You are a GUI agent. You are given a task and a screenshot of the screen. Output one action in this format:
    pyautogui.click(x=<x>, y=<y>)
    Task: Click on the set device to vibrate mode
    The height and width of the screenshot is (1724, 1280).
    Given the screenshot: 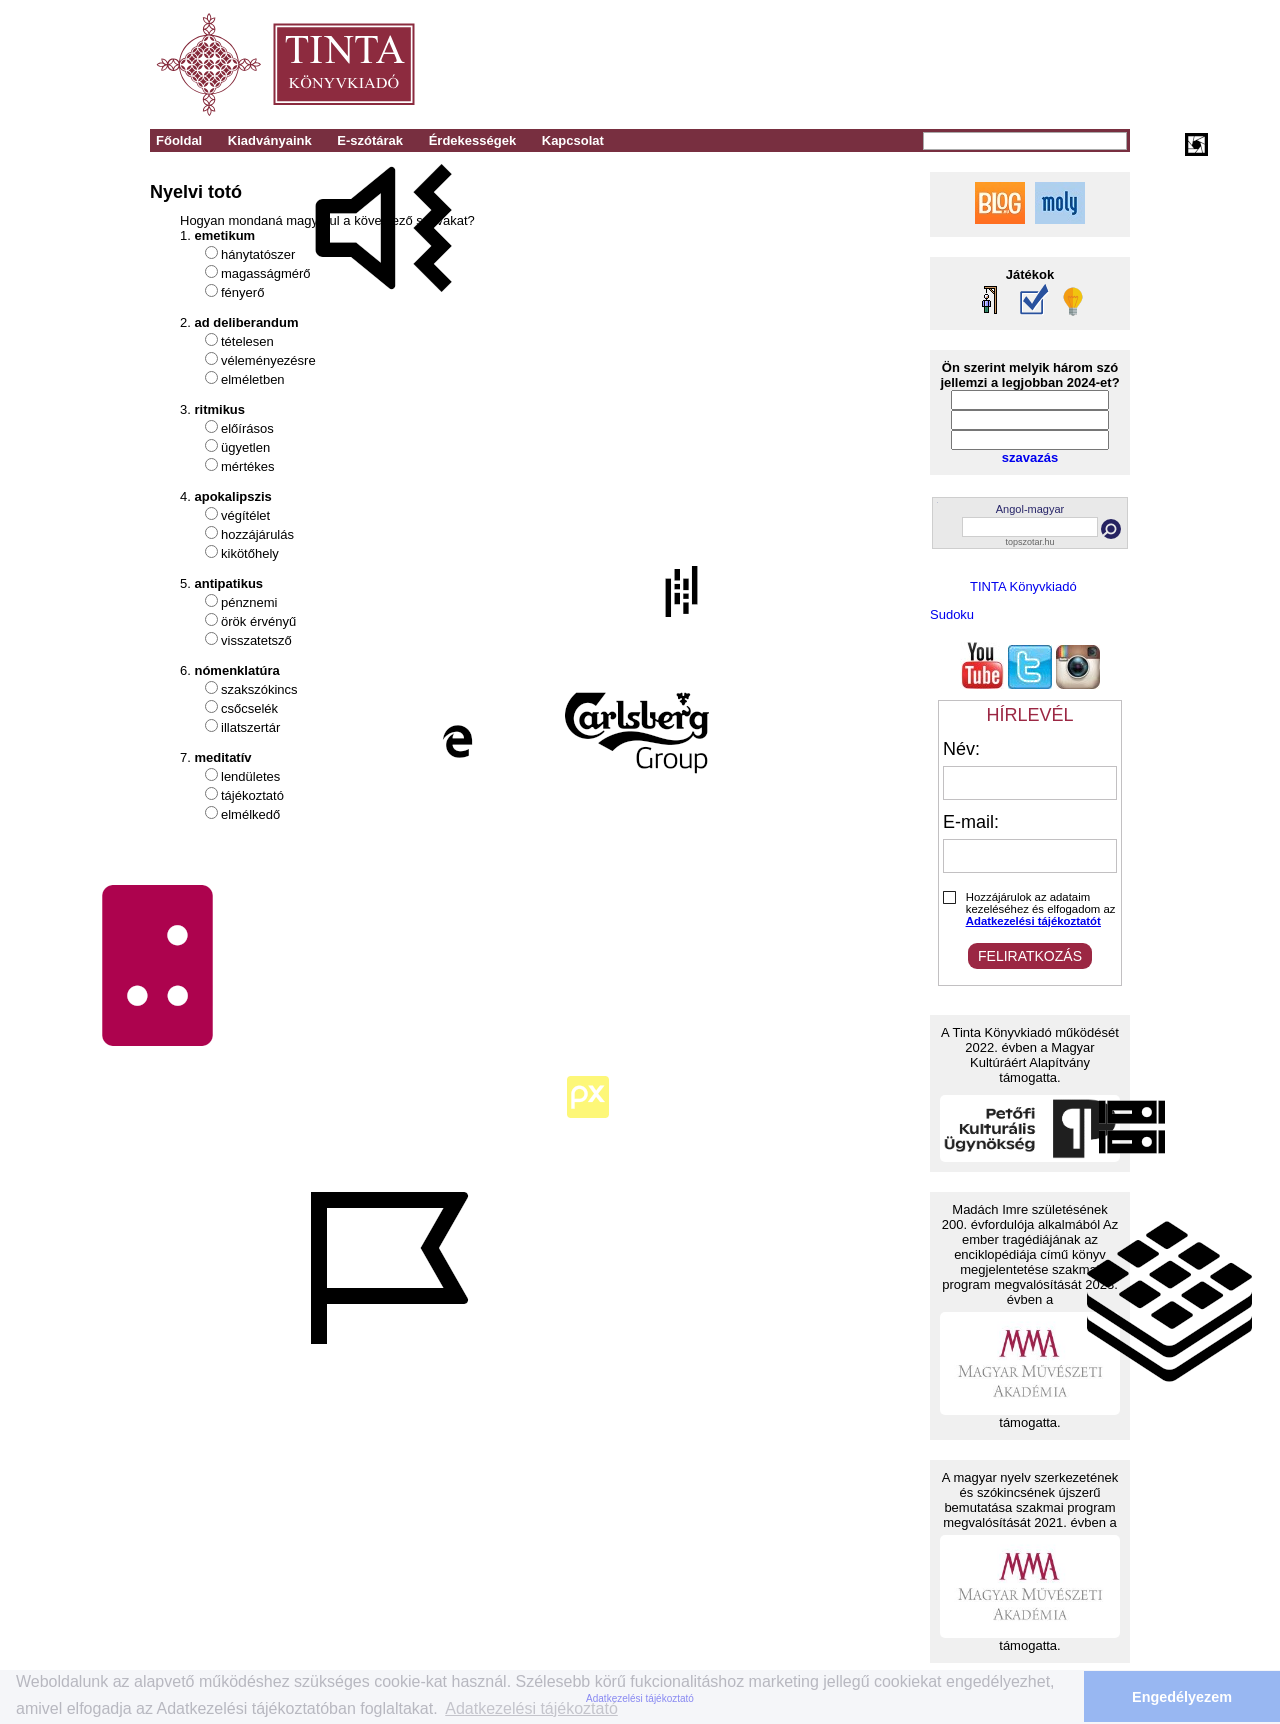 What is the action you would take?
    pyautogui.click(x=388, y=228)
    